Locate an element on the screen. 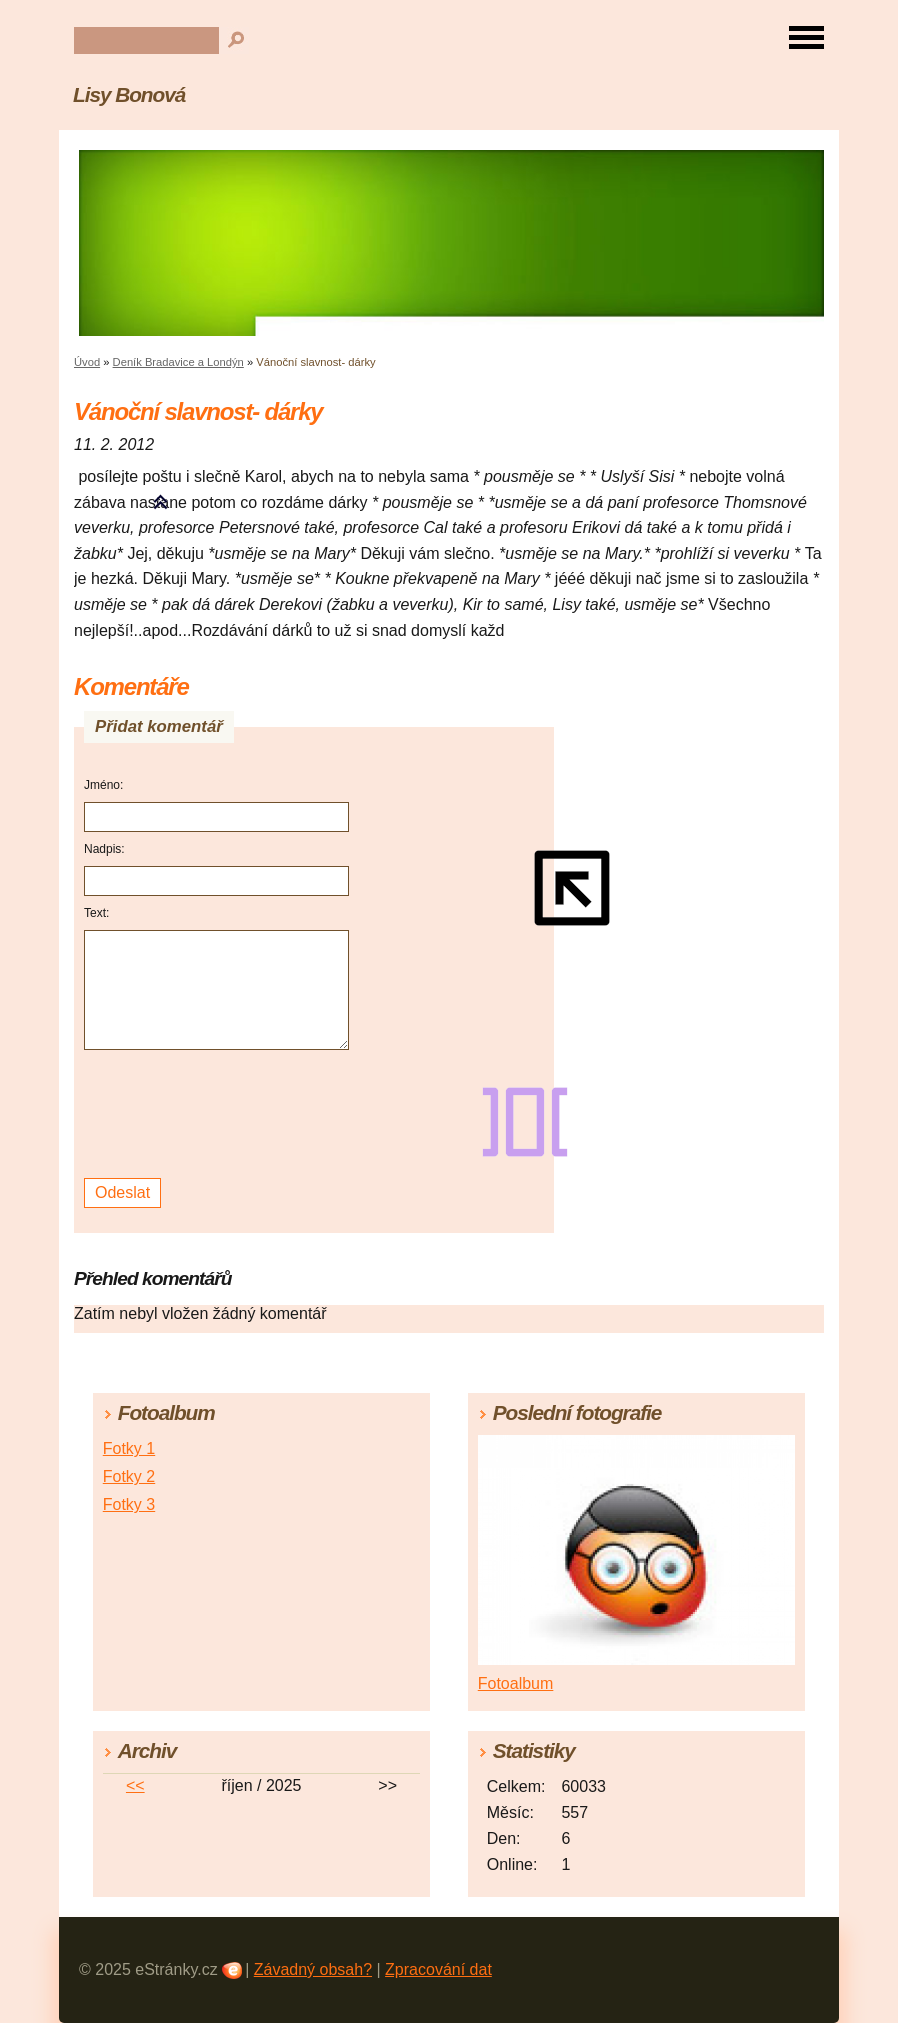  switch to carousel view mode is located at coordinates (525, 1122).